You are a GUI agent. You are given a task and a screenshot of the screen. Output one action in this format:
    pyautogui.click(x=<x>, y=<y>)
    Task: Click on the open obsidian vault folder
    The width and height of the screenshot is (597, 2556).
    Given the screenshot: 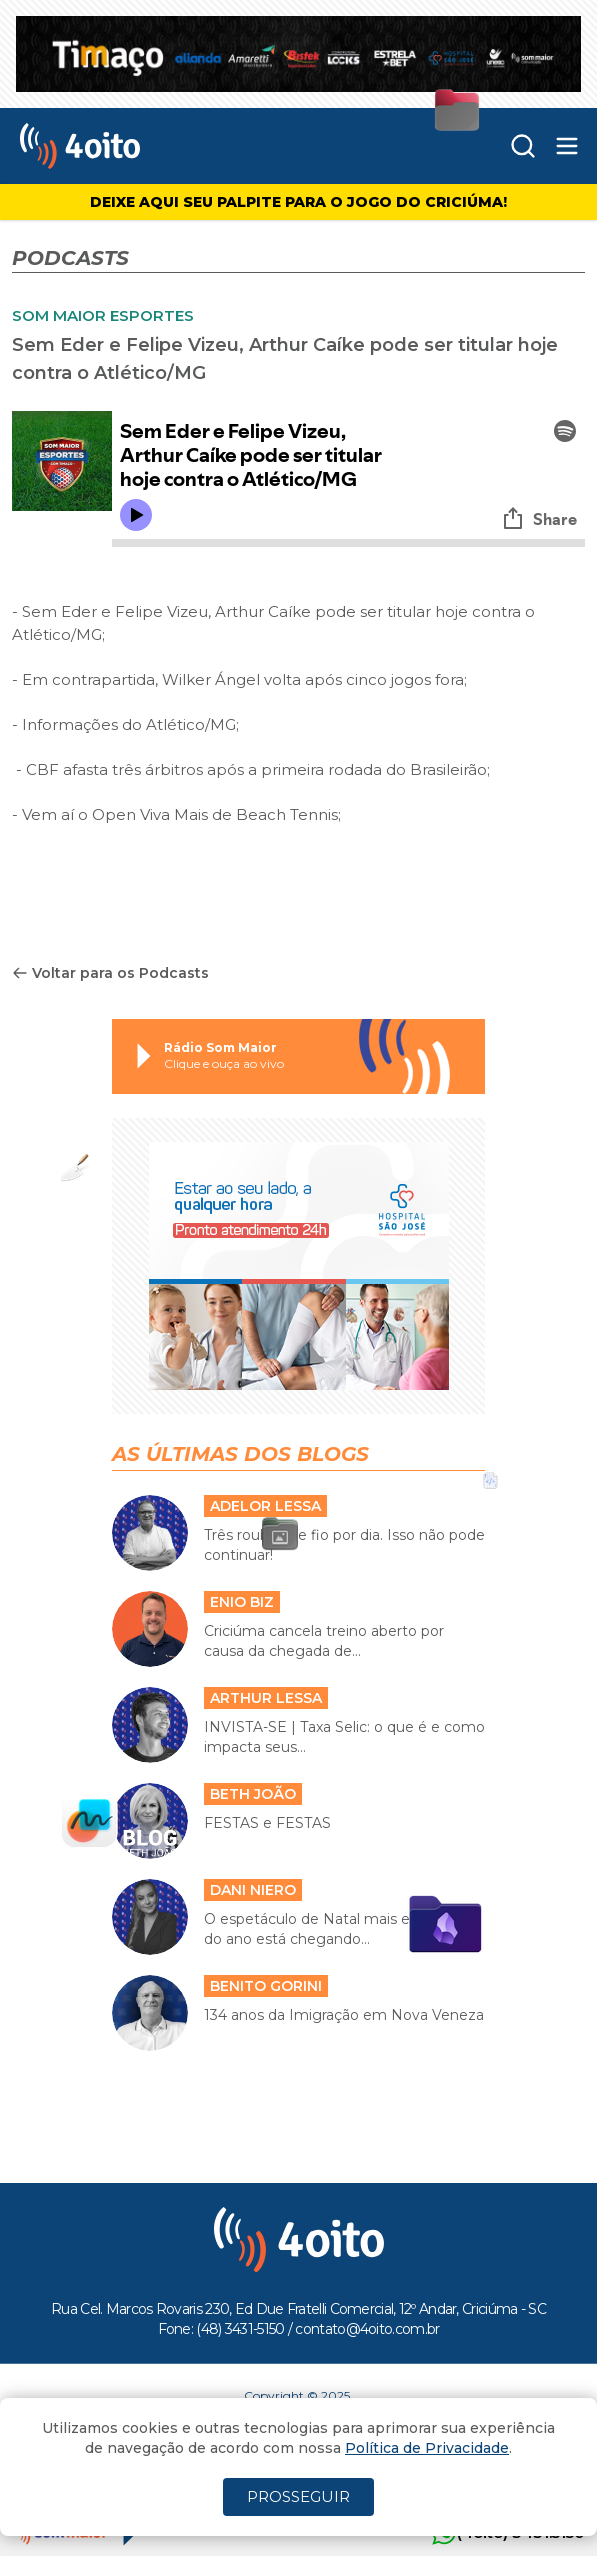 What is the action you would take?
    pyautogui.click(x=445, y=1926)
    